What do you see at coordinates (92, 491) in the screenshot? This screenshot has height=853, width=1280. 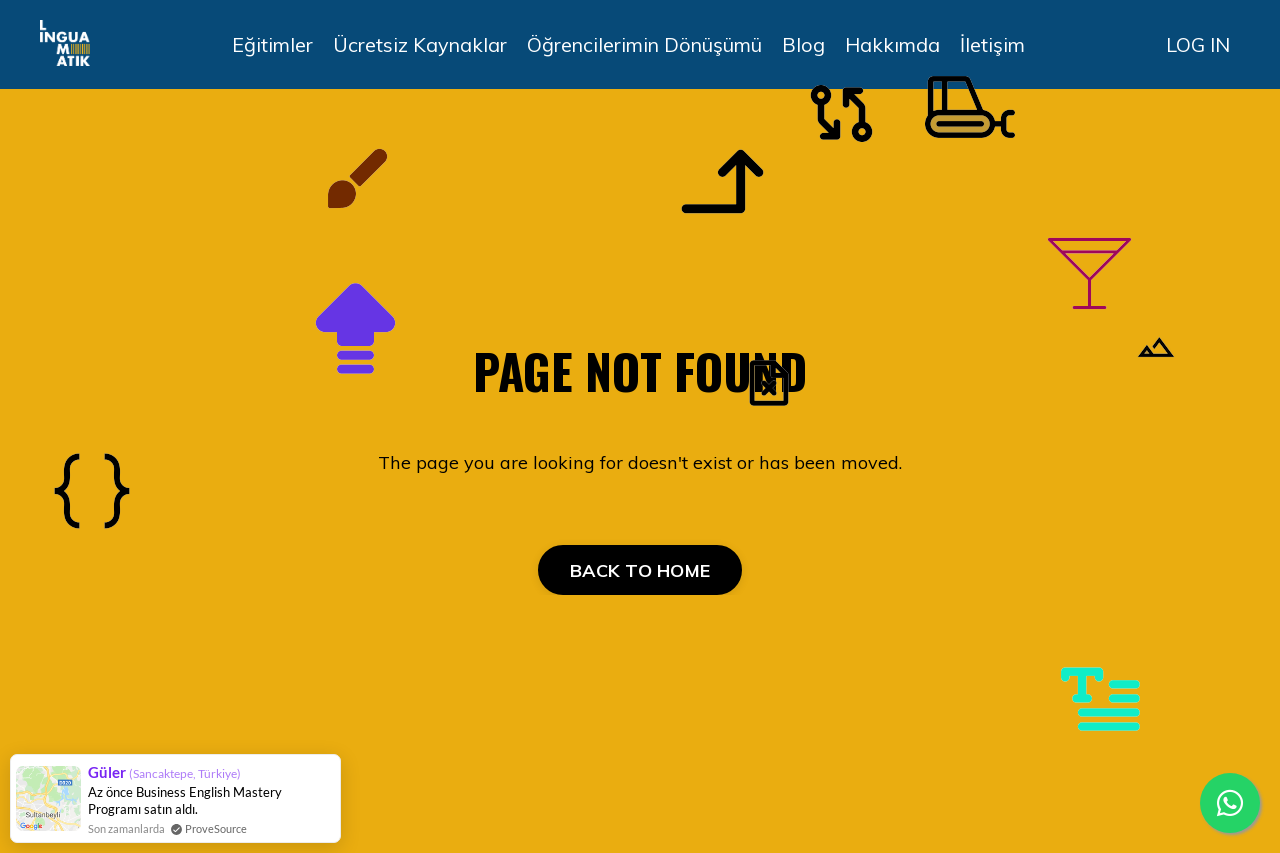 I see `indicates a JSON file type` at bounding box center [92, 491].